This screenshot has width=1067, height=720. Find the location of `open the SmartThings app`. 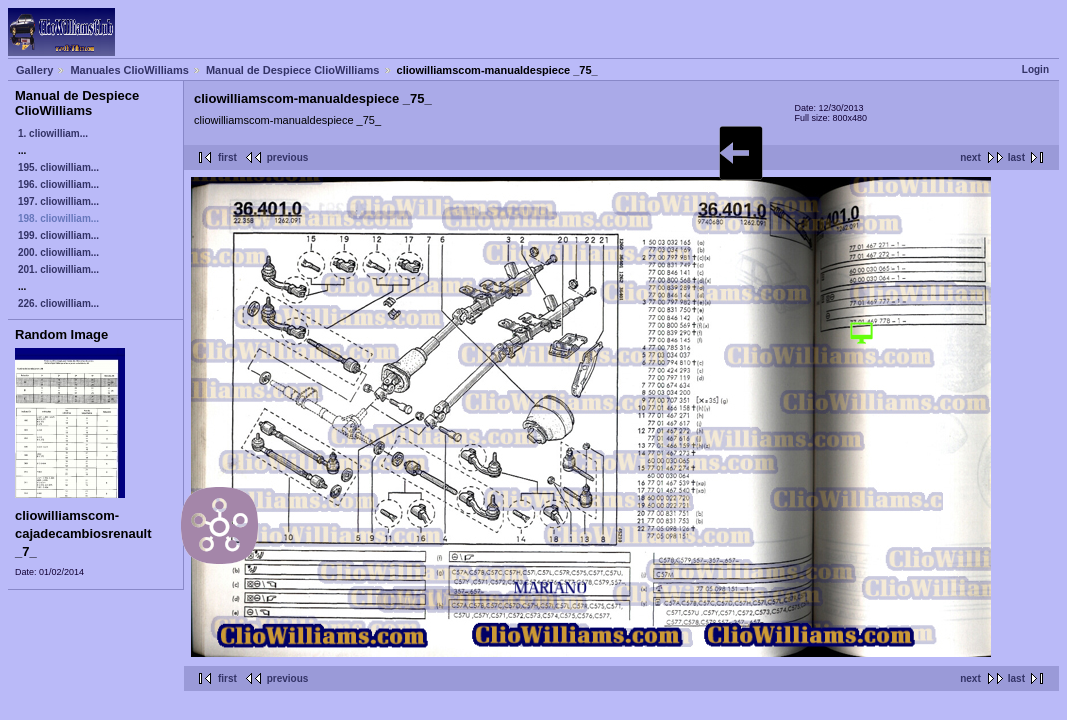

open the SmartThings app is located at coordinates (219, 525).